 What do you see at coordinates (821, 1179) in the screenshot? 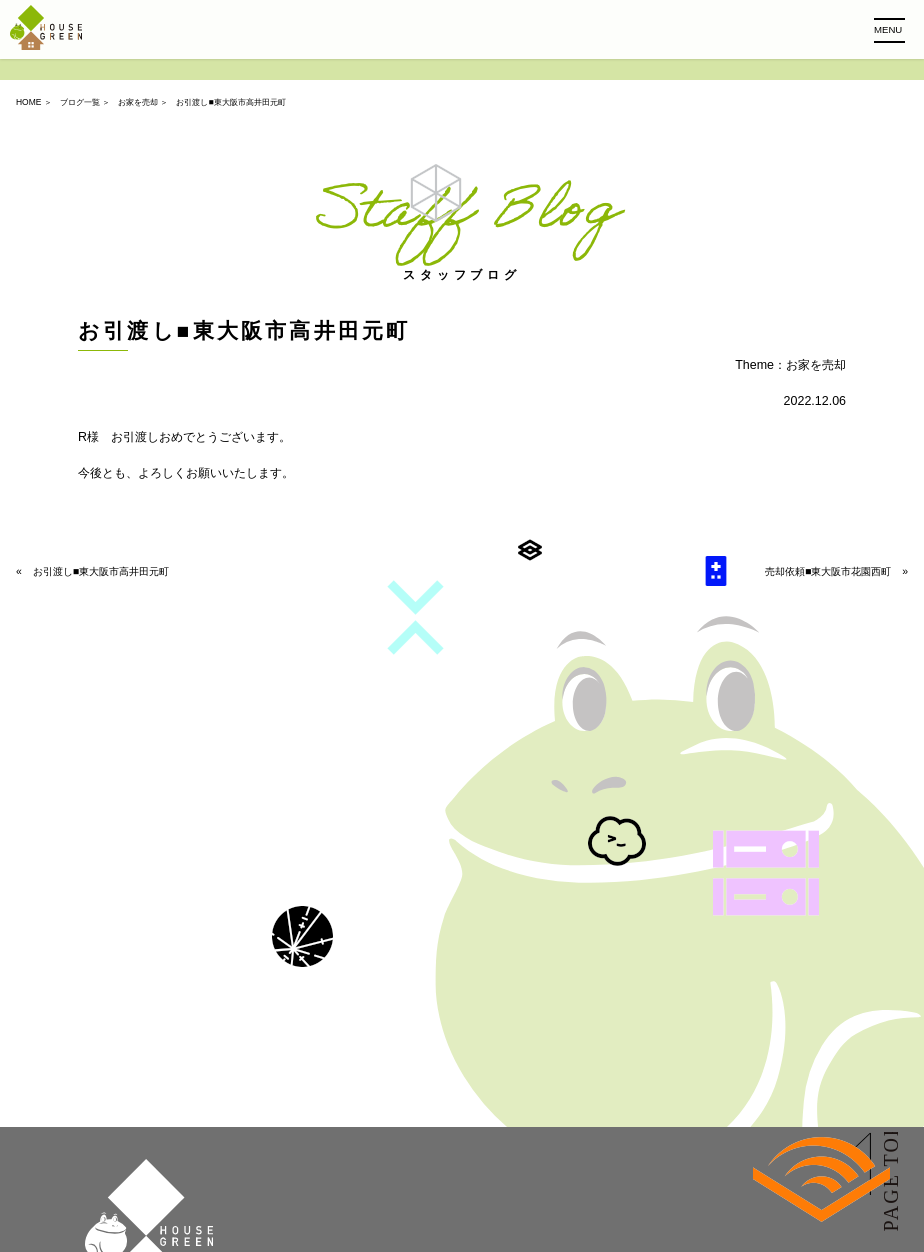
I see `open the Audible app` at bounding box center [821, 1179].